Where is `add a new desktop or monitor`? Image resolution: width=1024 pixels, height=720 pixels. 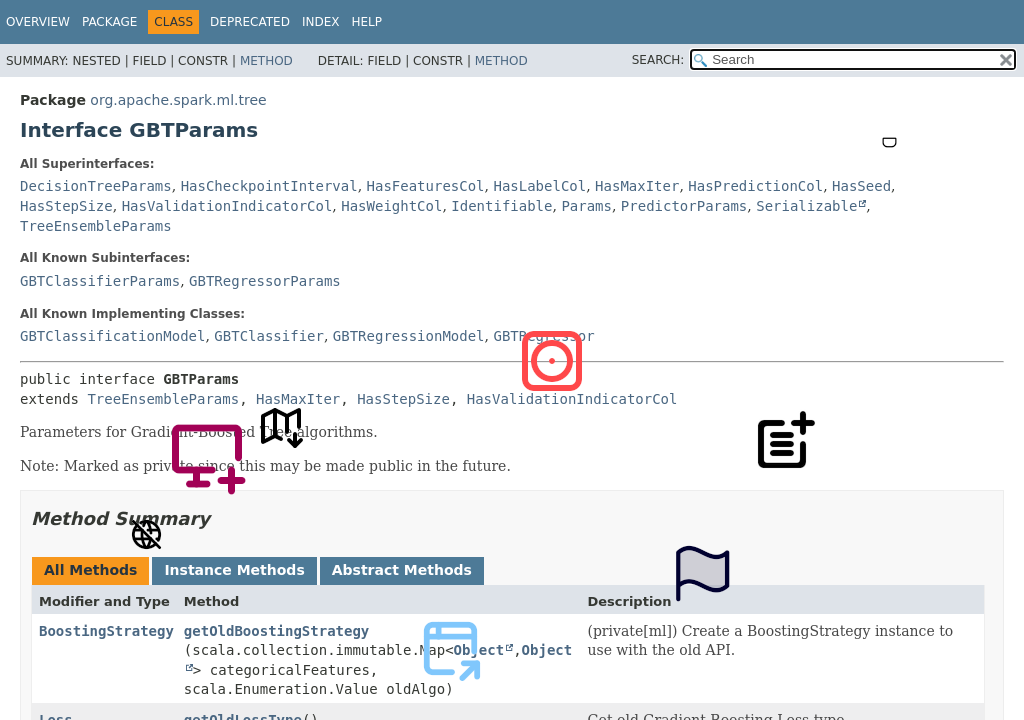
add a new desktop or monitor is located at coordinates (207, 456).